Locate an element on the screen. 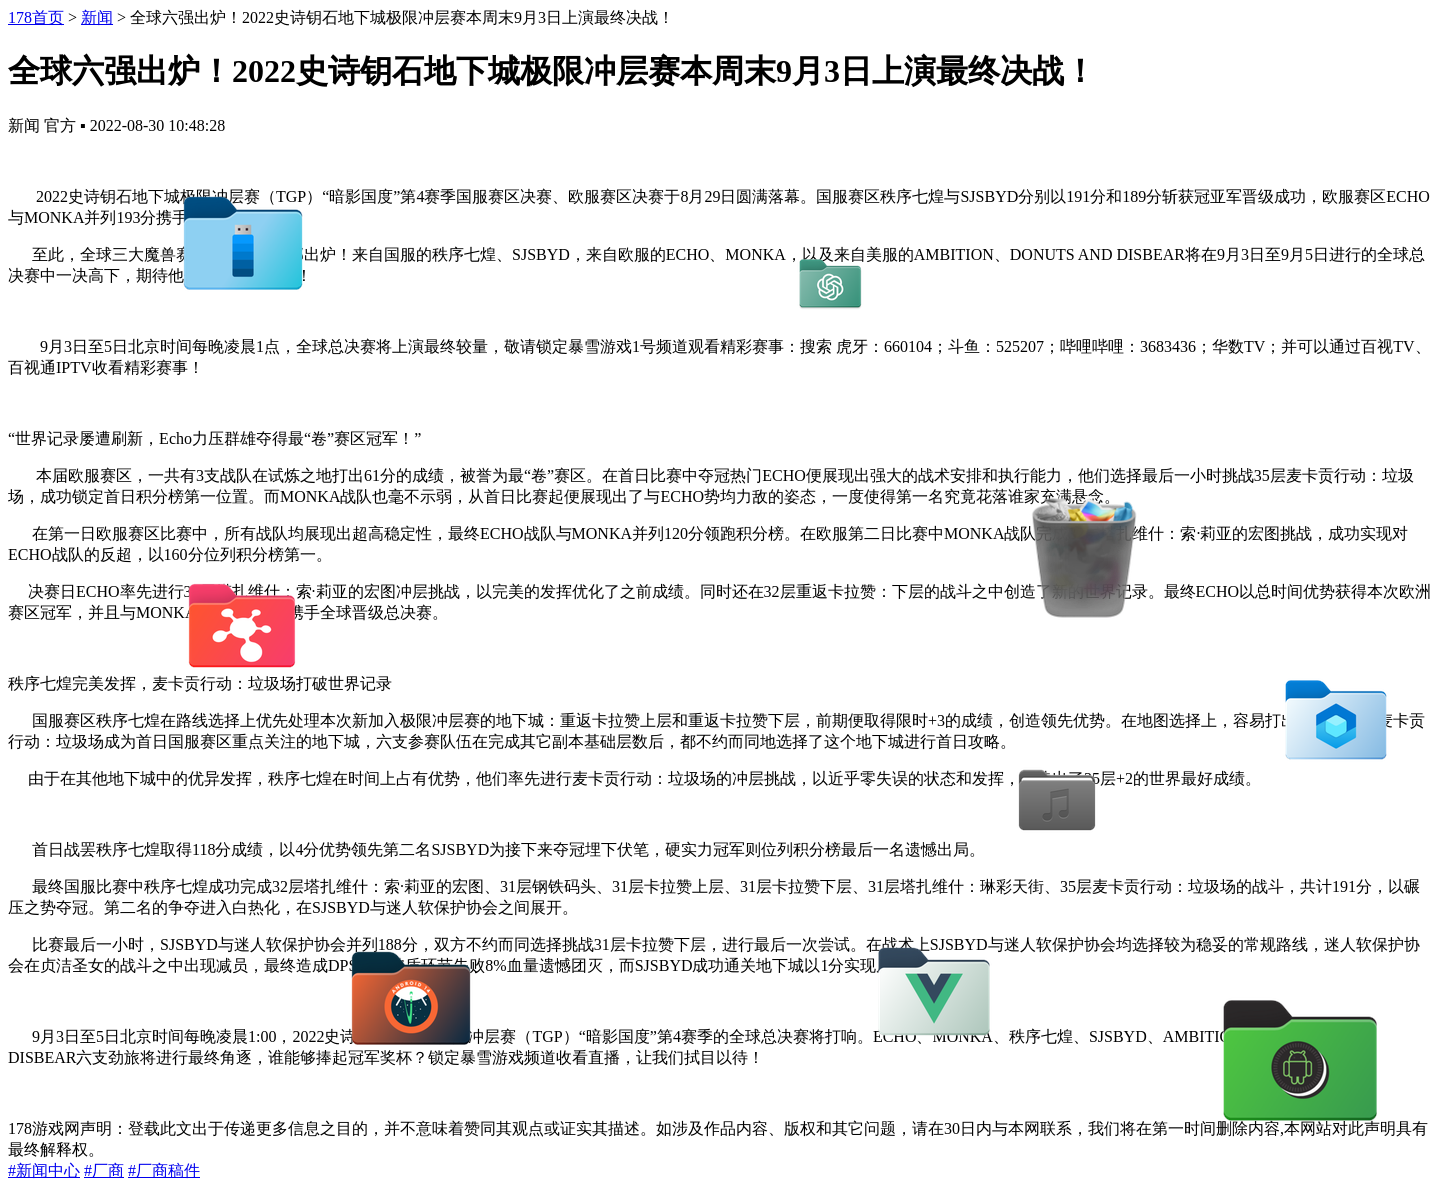 The image size is (1440, 1190). open folder containing USB drive files is located at coordinates (242, 246).